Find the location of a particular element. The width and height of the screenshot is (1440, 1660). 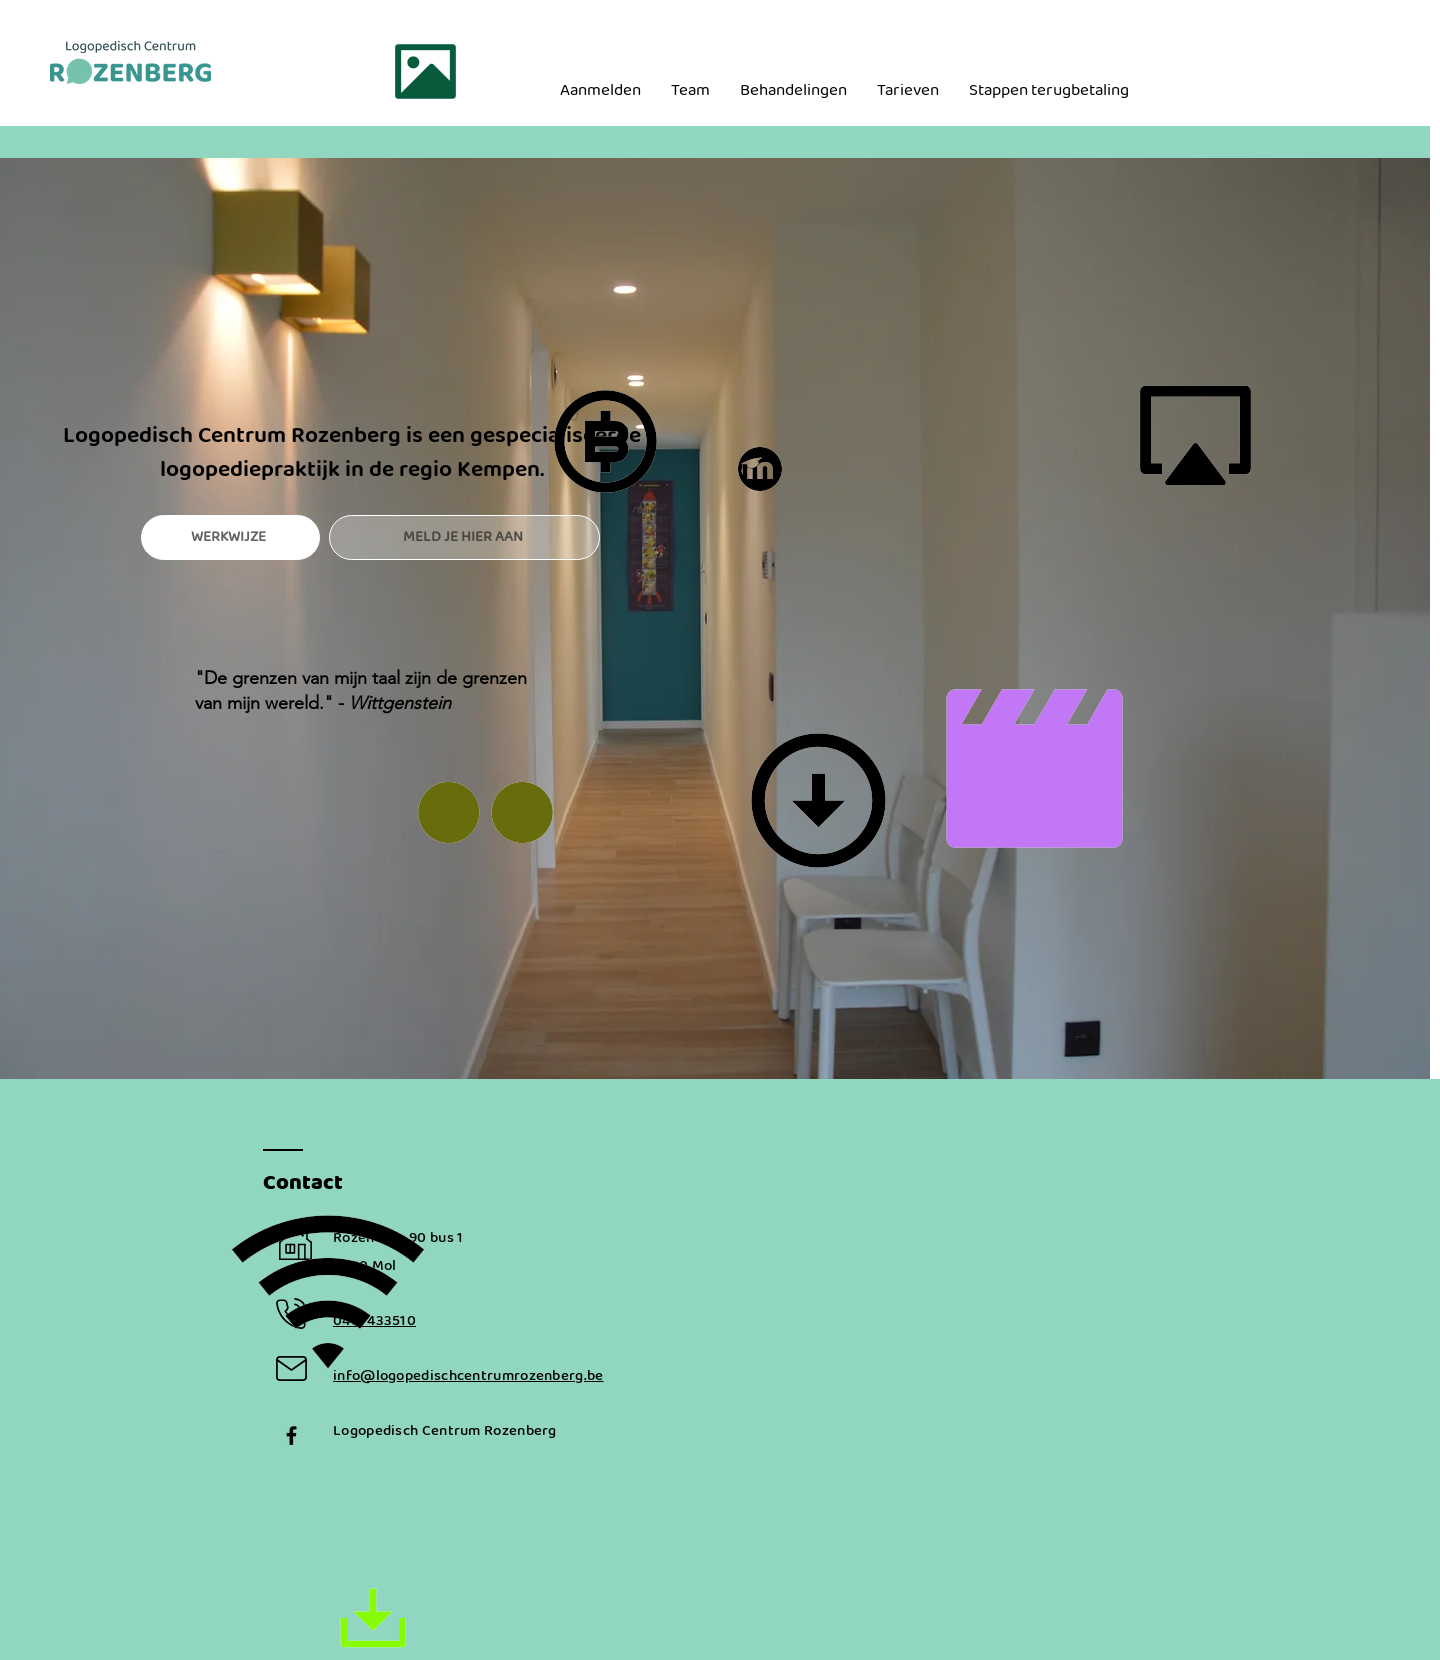

download a file or content is located at coordinates (818, 800).